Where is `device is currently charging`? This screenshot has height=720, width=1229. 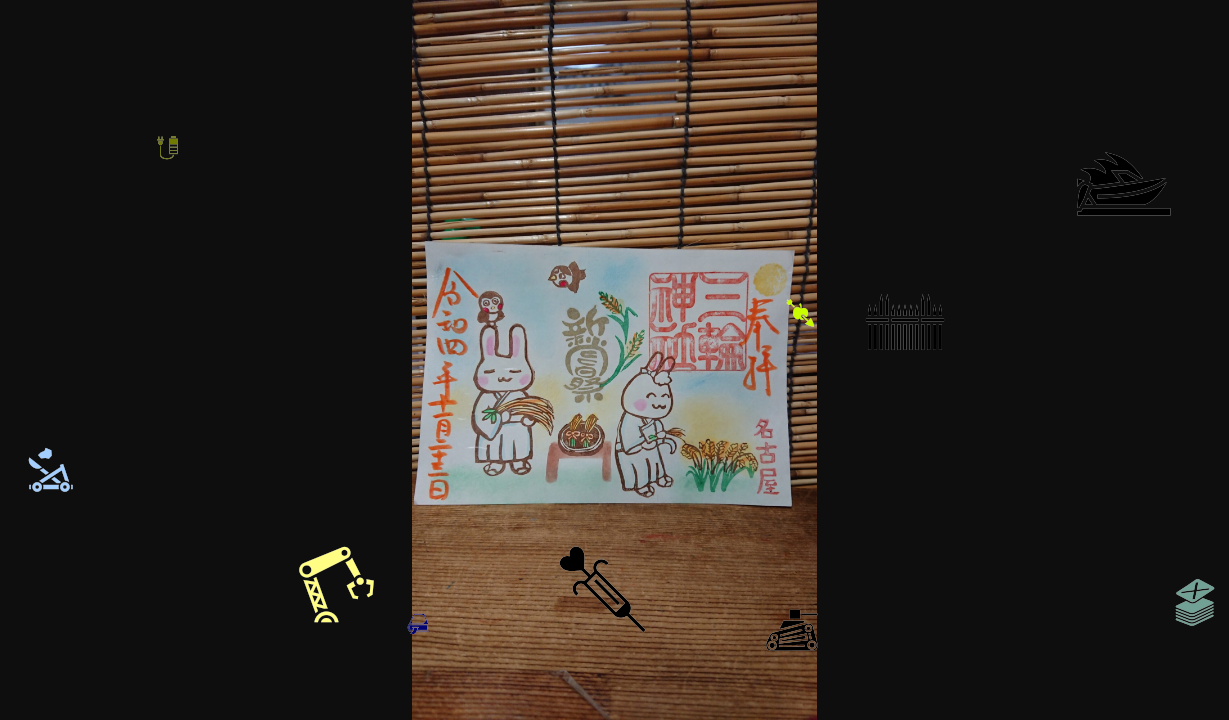
device is currently charging is located at coordinates (168, 148).